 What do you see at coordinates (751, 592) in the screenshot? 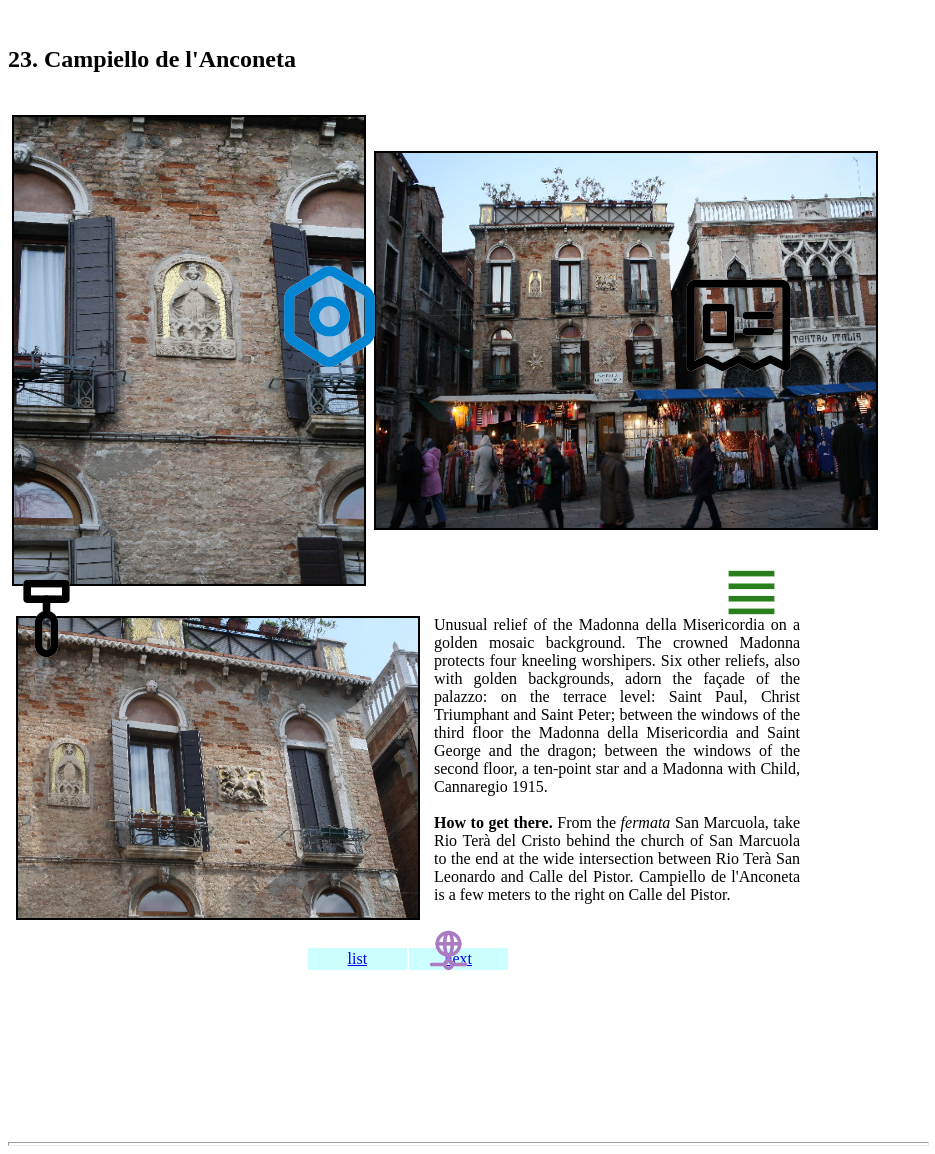
I see `open navigation menu` at bounding box center [751, 592].